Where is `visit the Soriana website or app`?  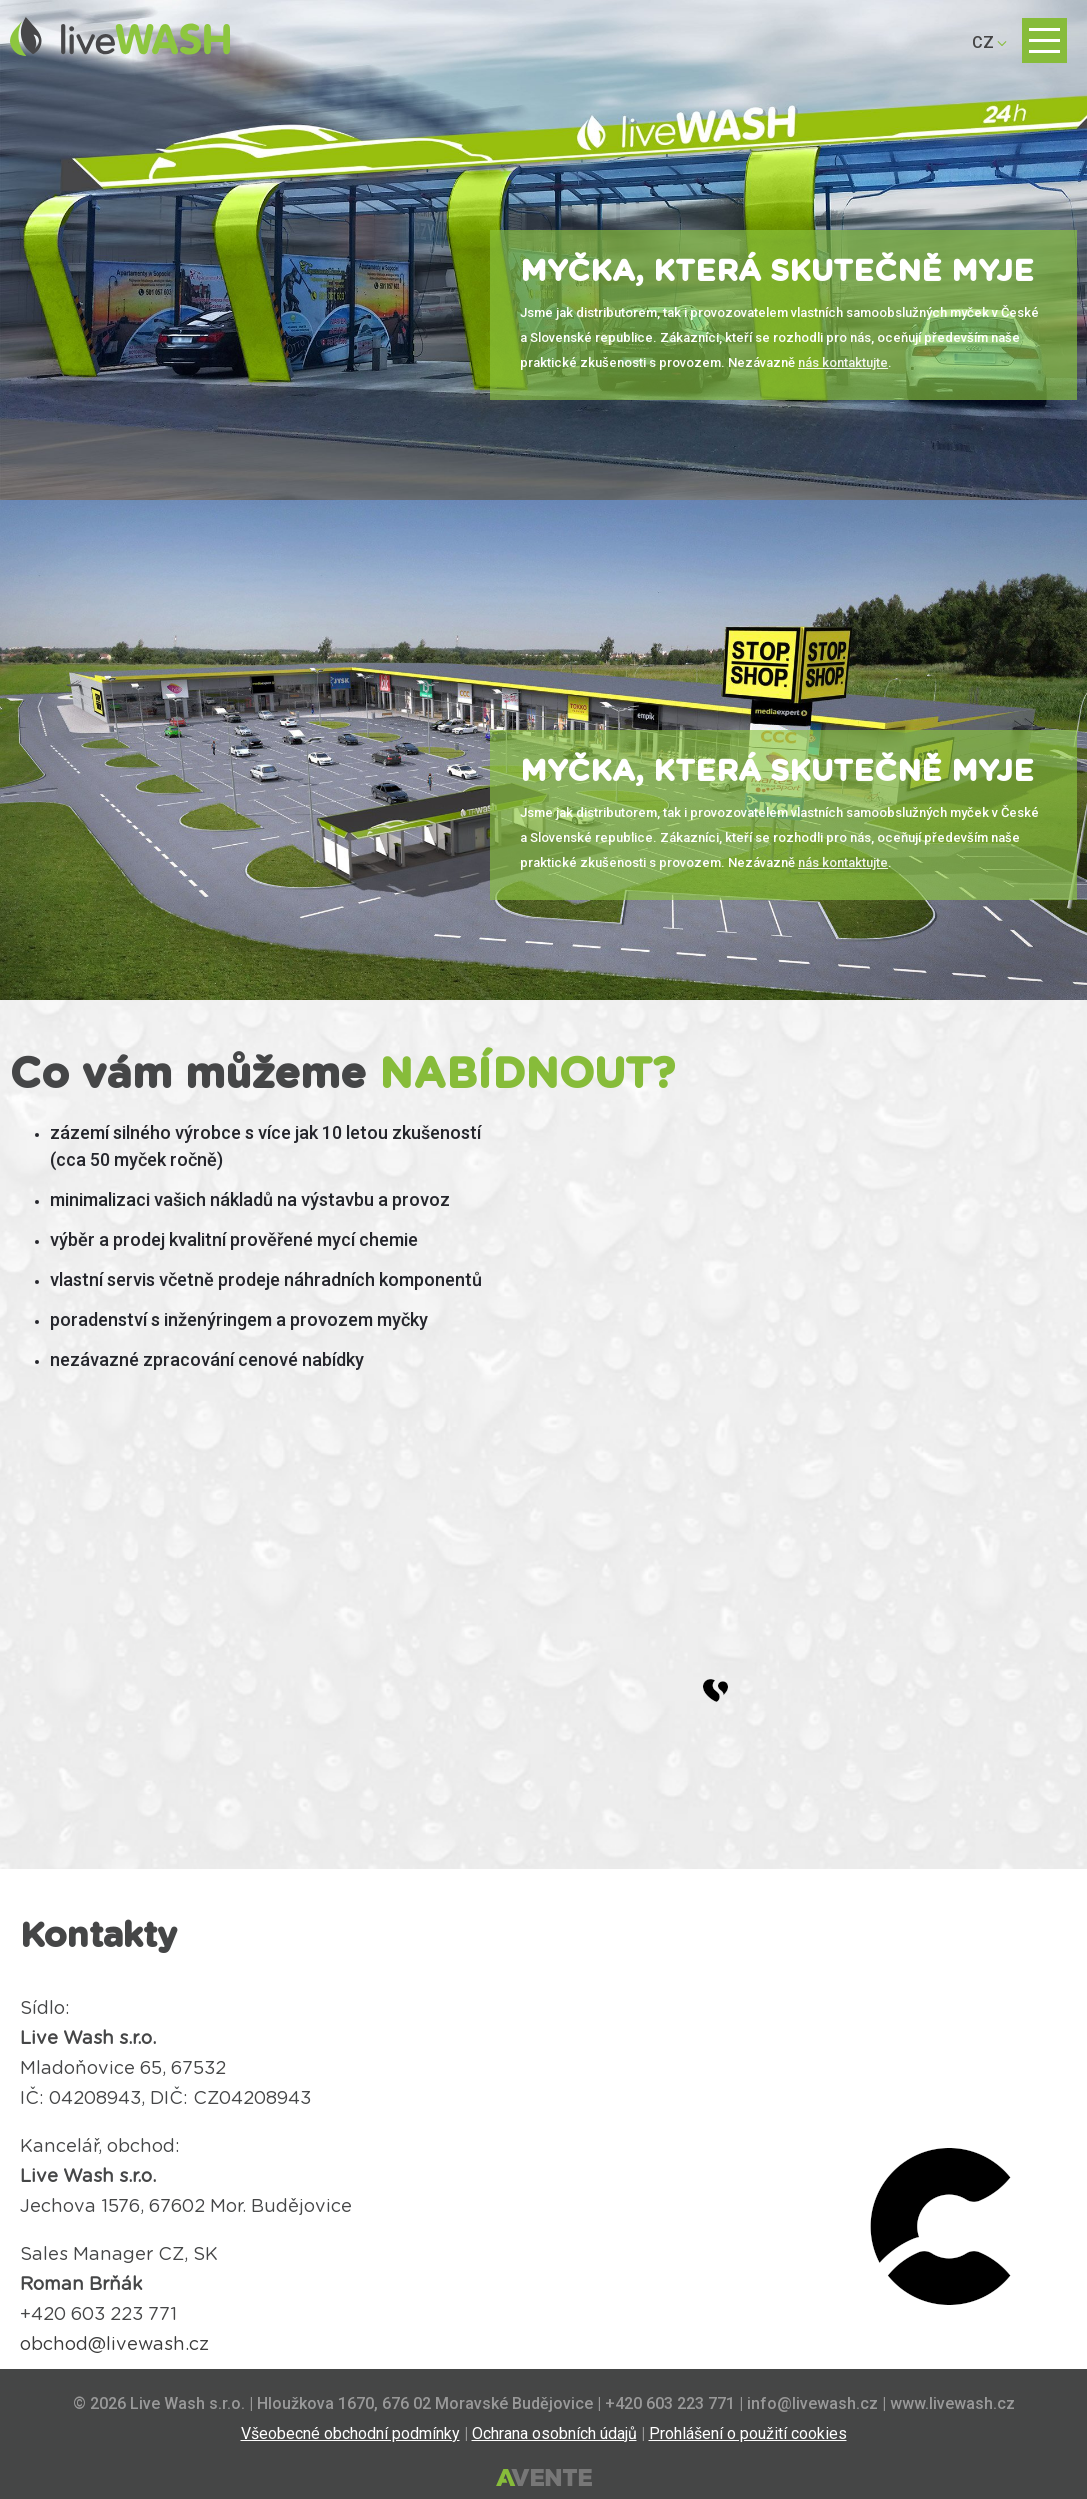 visit the Soriana website or app is located at coordinates (715, 1690).